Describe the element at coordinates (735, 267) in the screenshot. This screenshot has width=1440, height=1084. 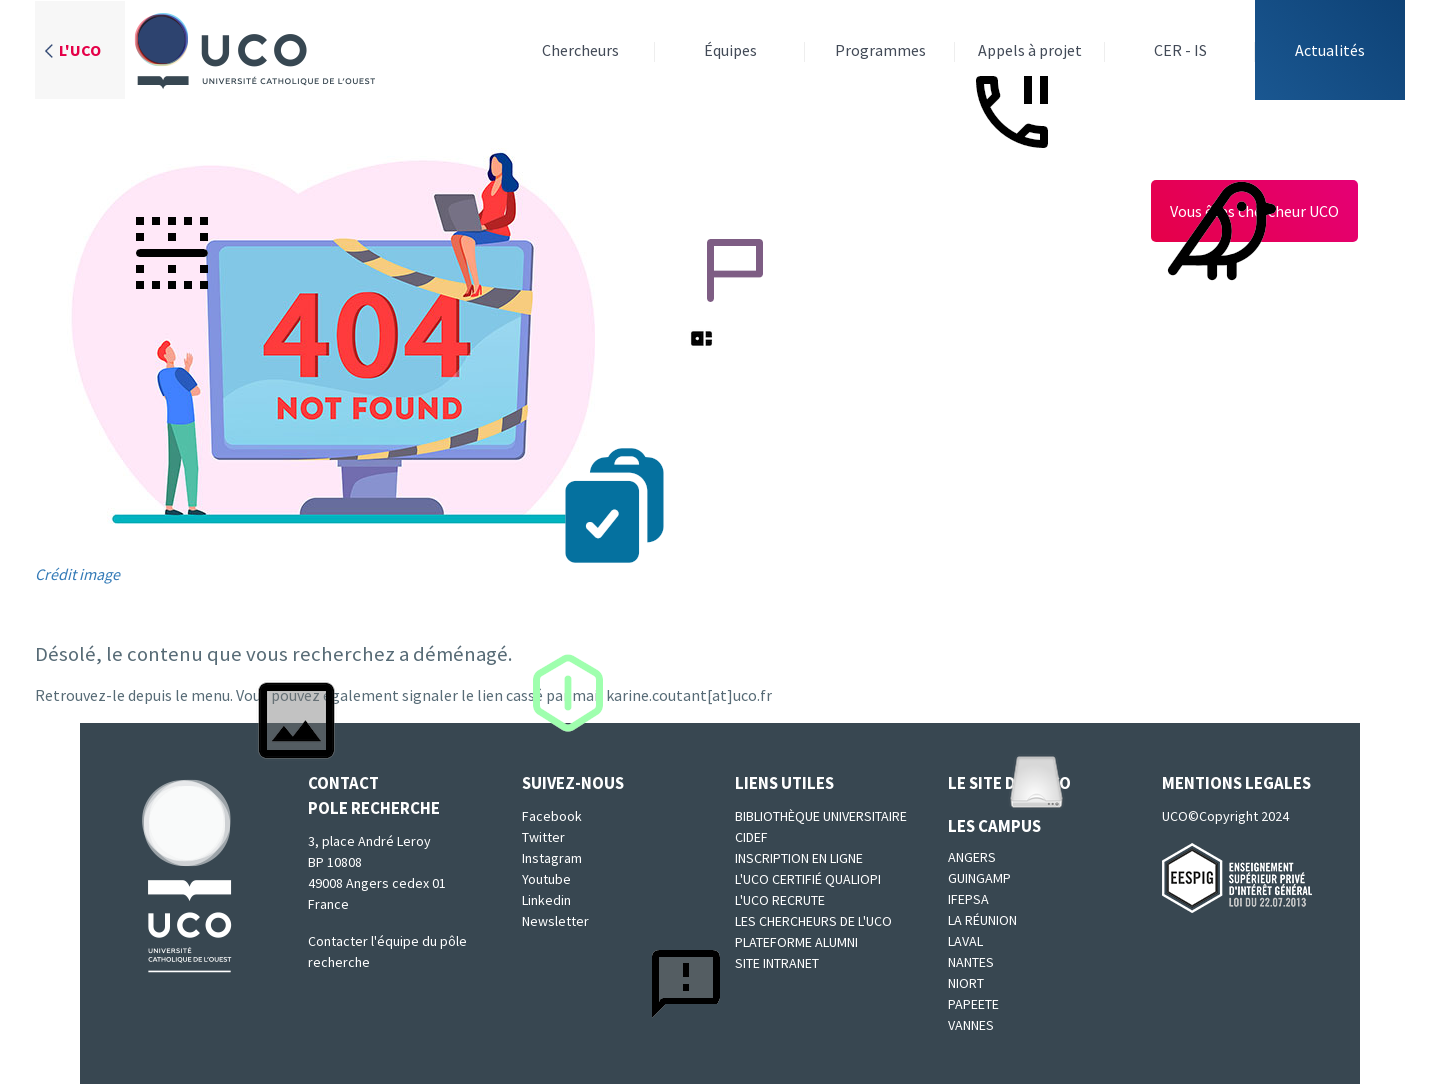
I see `flag an item for review` at that location.